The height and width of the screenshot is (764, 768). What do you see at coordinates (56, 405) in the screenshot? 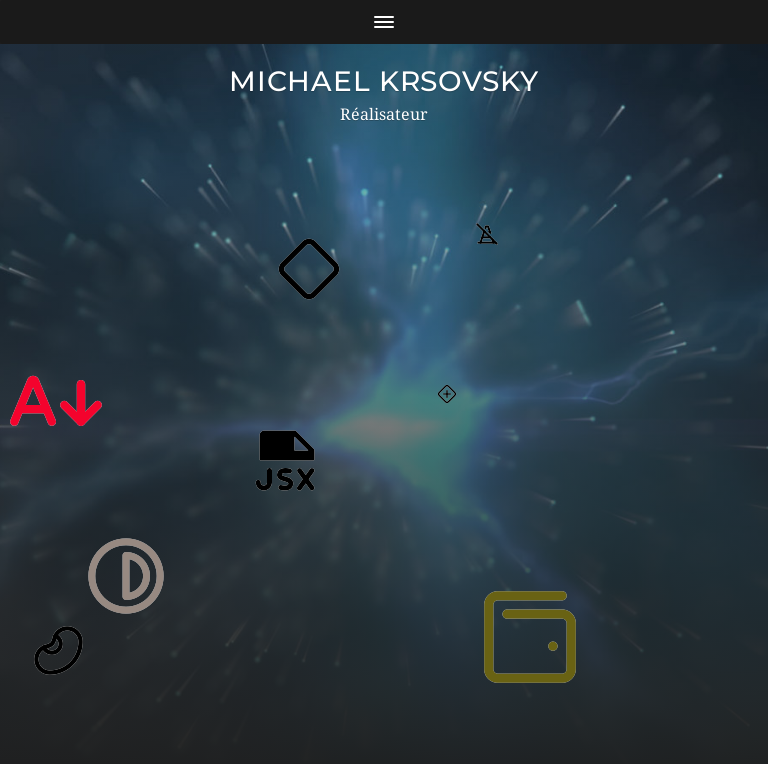
I see `sort text in descending alphabetical order` at bounding box center [56, 405].